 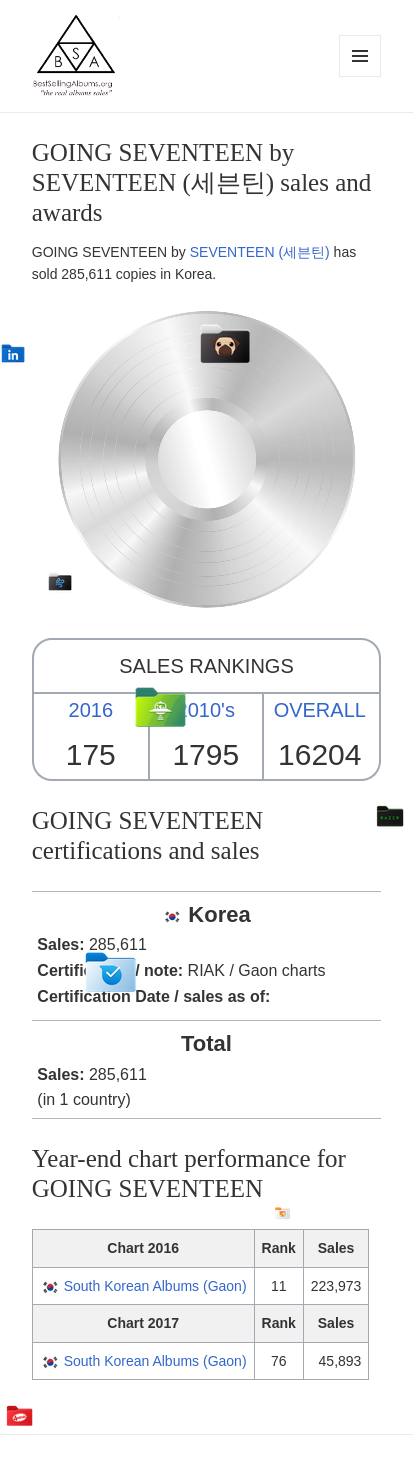 I want to click on folder for razer software or game files, so click(x=390, y=817).